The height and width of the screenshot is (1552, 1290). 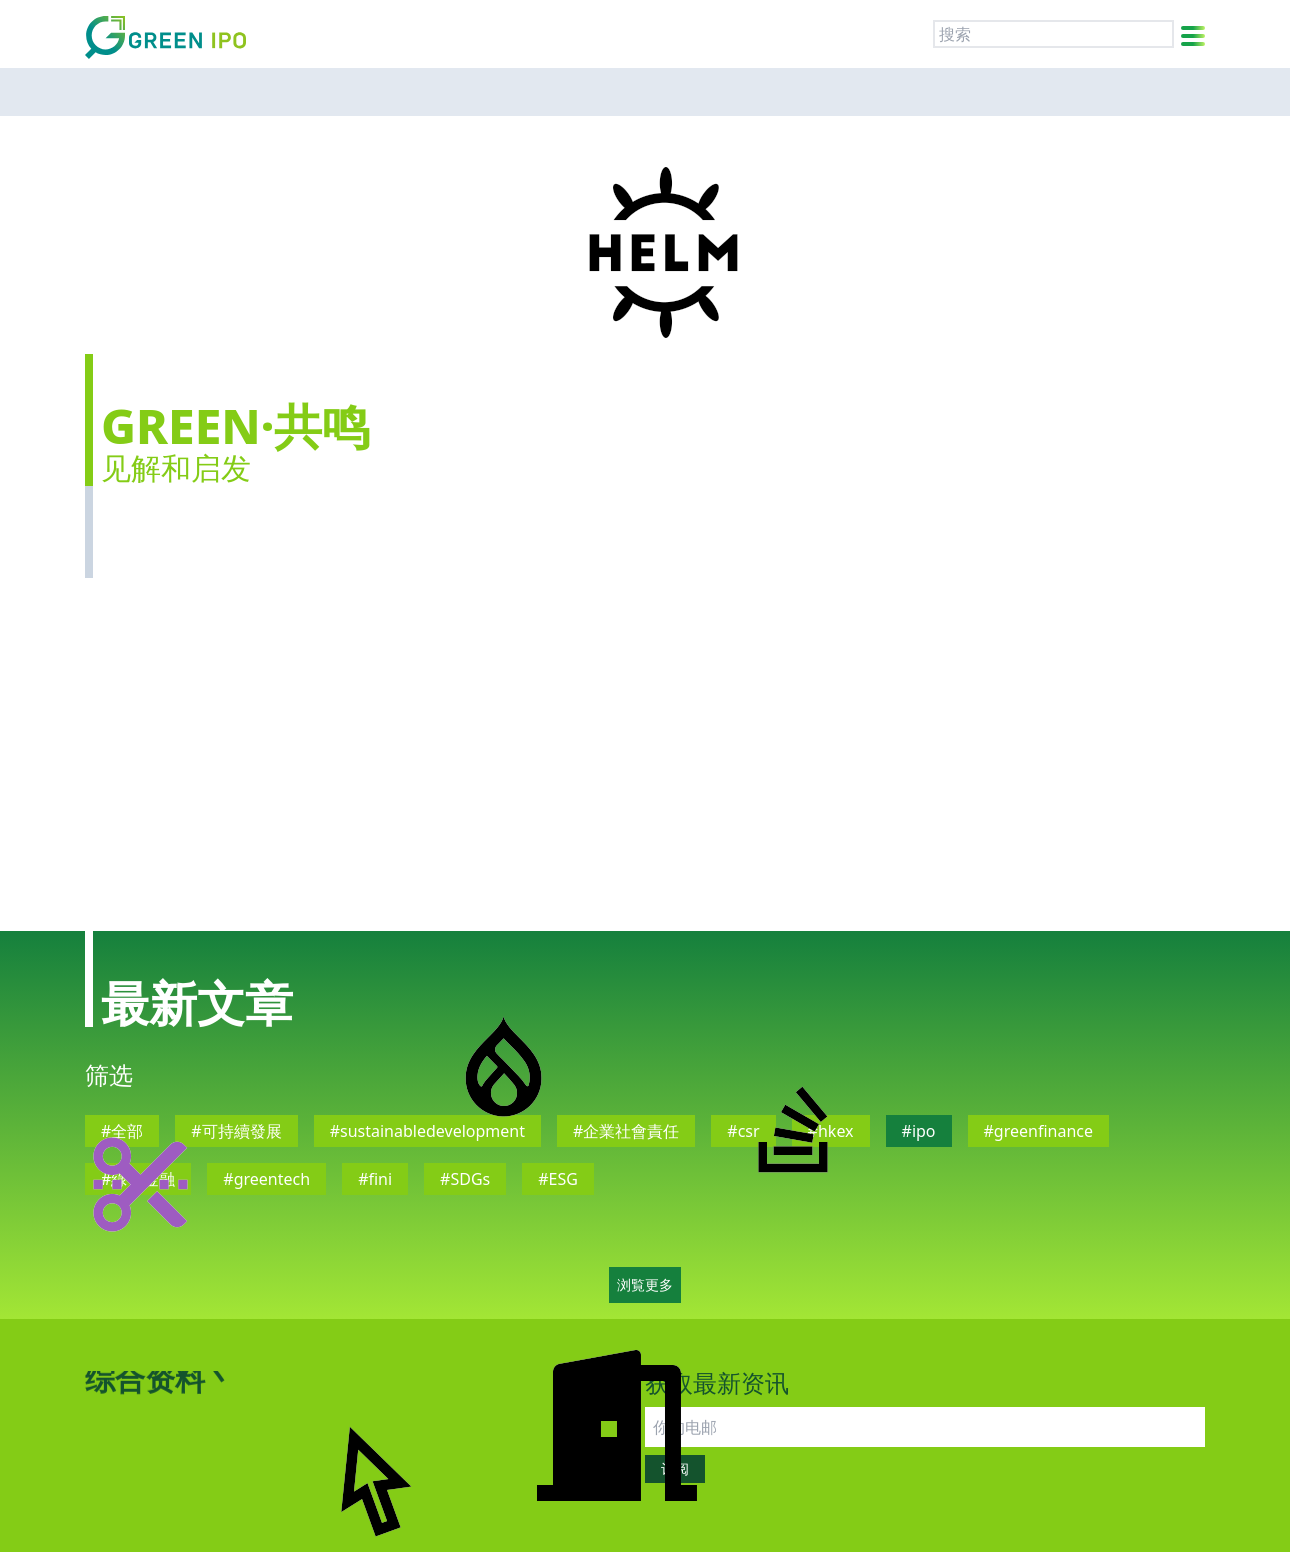 I want to click on log out or exit the application, so click(x=617, y=1429).